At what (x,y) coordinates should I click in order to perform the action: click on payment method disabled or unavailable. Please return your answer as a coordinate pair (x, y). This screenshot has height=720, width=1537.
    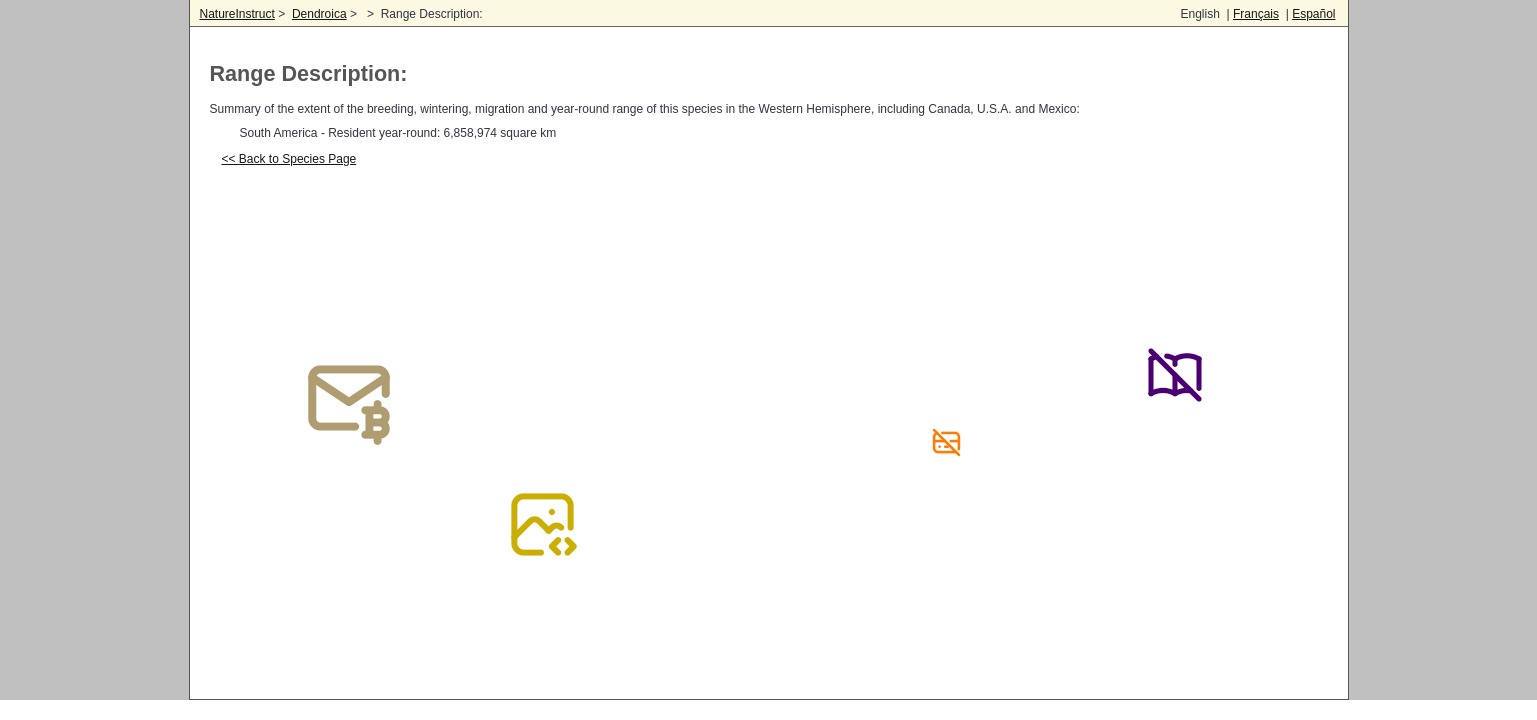
    Looking at the image, I should click on (946, 442).